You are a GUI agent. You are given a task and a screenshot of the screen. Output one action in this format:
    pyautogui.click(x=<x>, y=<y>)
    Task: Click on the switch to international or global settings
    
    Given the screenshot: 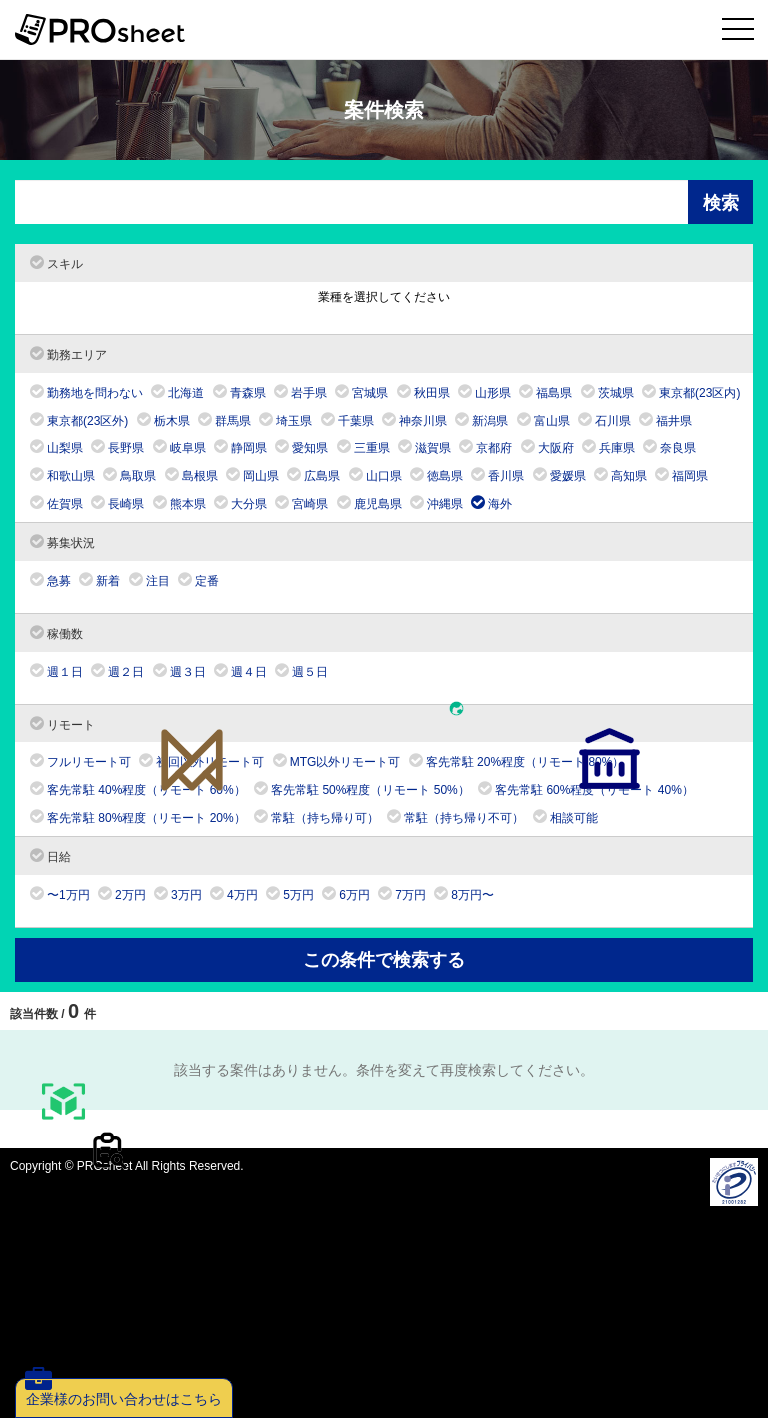 What is the action you would take?
    pyautogui.click(x=456, y=708)
    